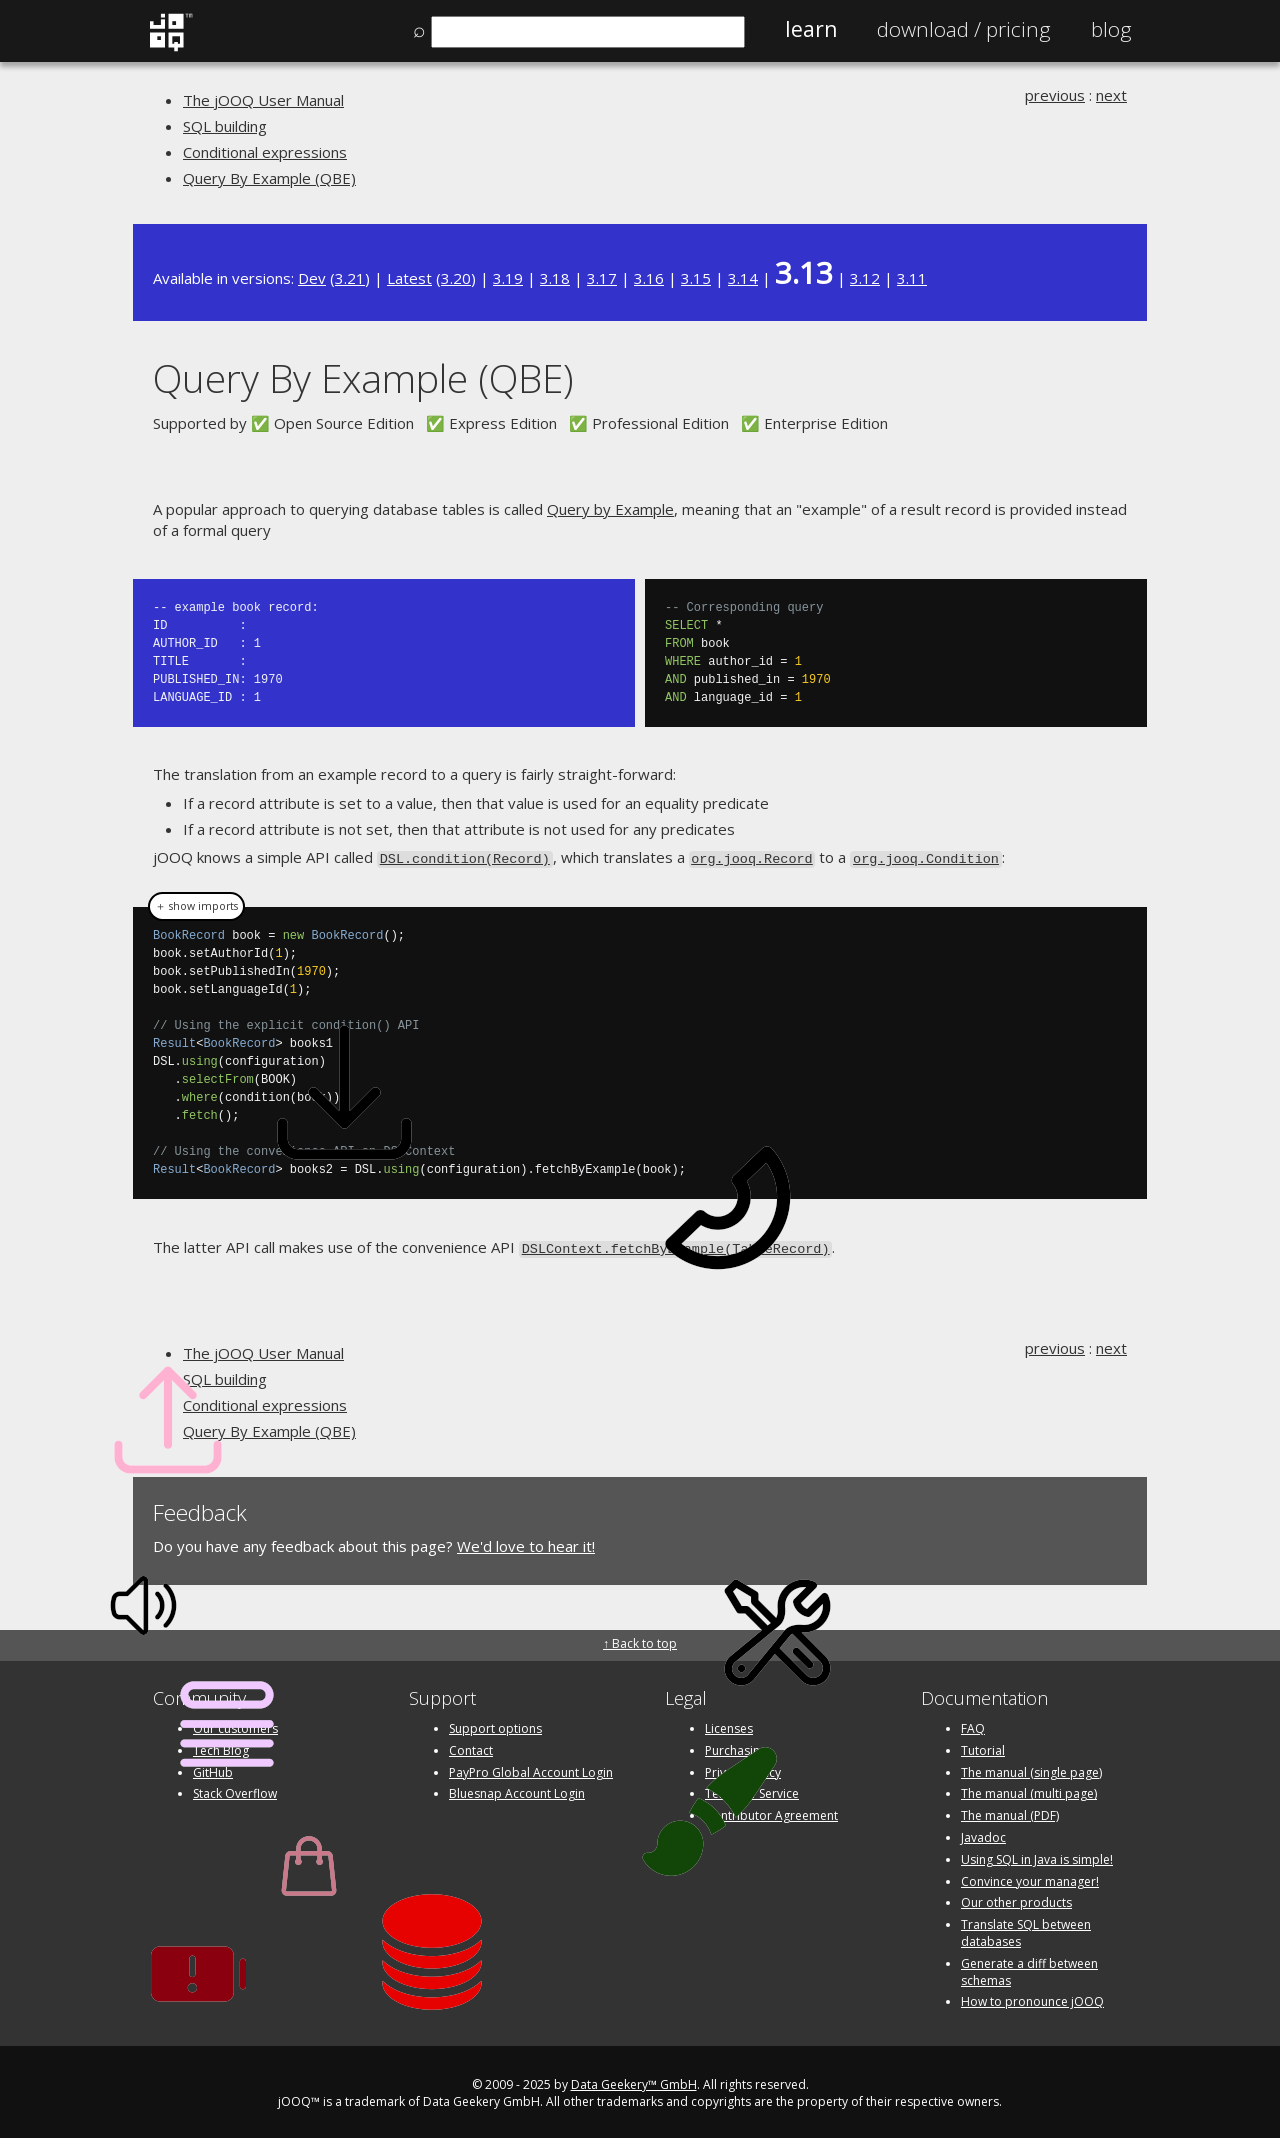 This screenshot has width=1280, height=2138. I want to click on upload a file or document, so click(168, 1420).